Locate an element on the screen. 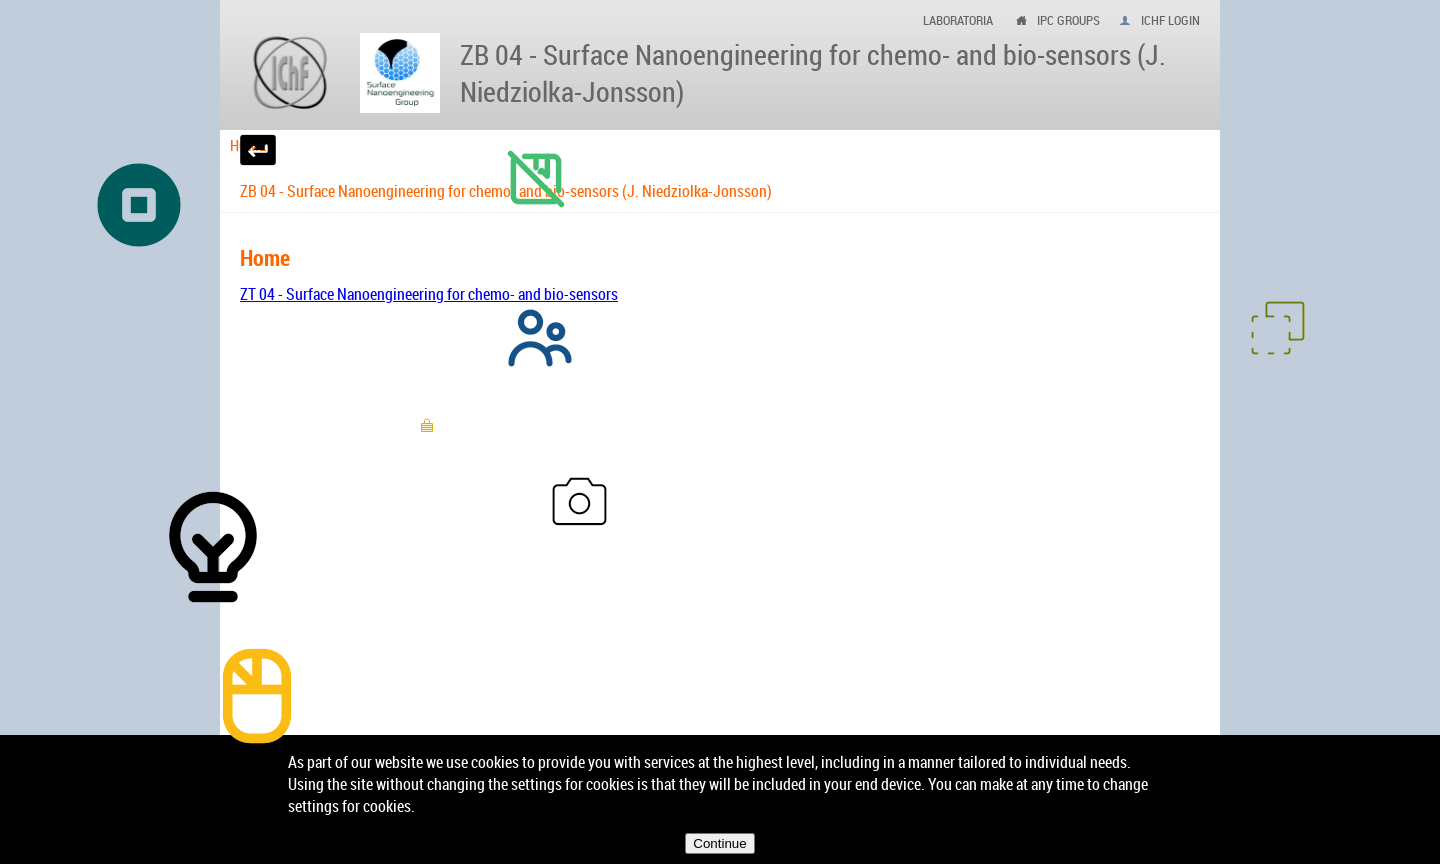  indicates left mouse button click action is located at coordinates (257, 696).